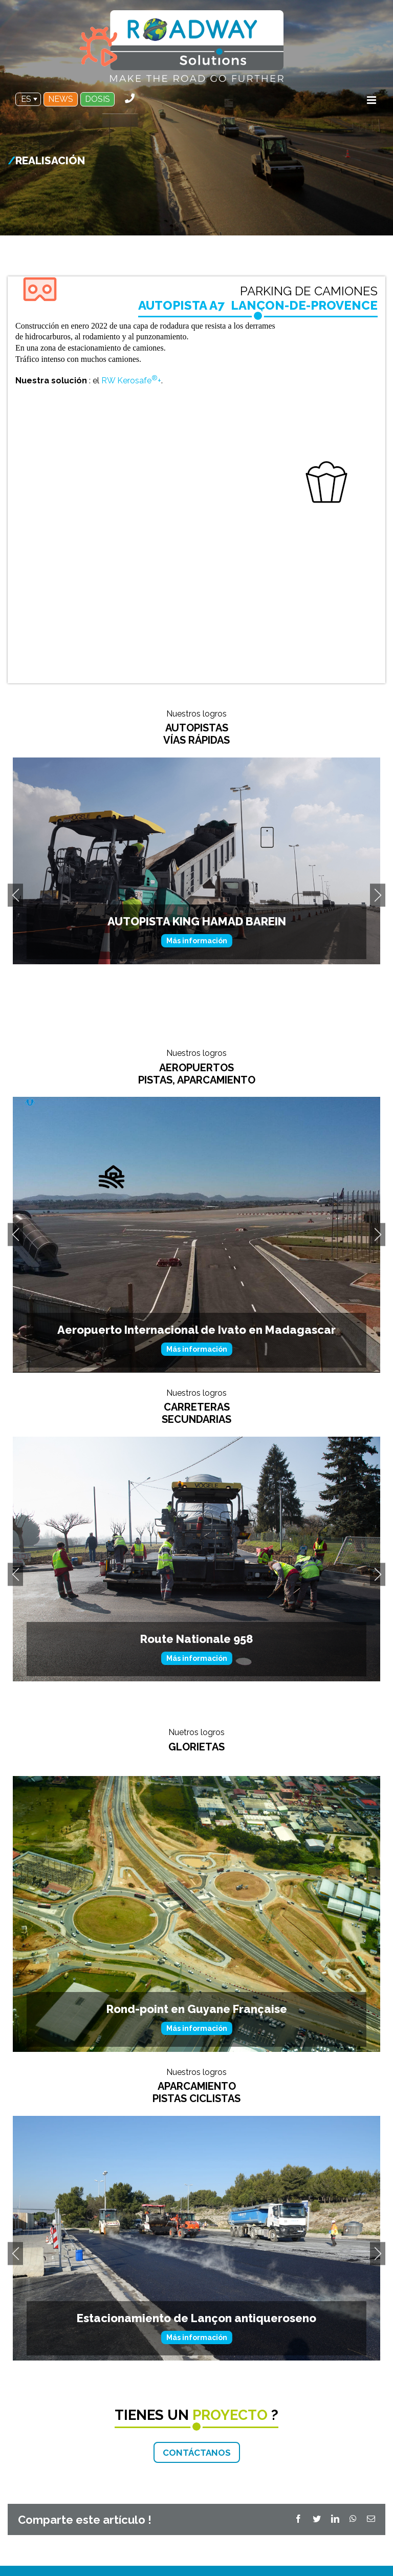  What do you see at coordinates (112, 1177) in the screenshot?
I see `access farm or agricultural settings` at bounding box center [112, 1177].